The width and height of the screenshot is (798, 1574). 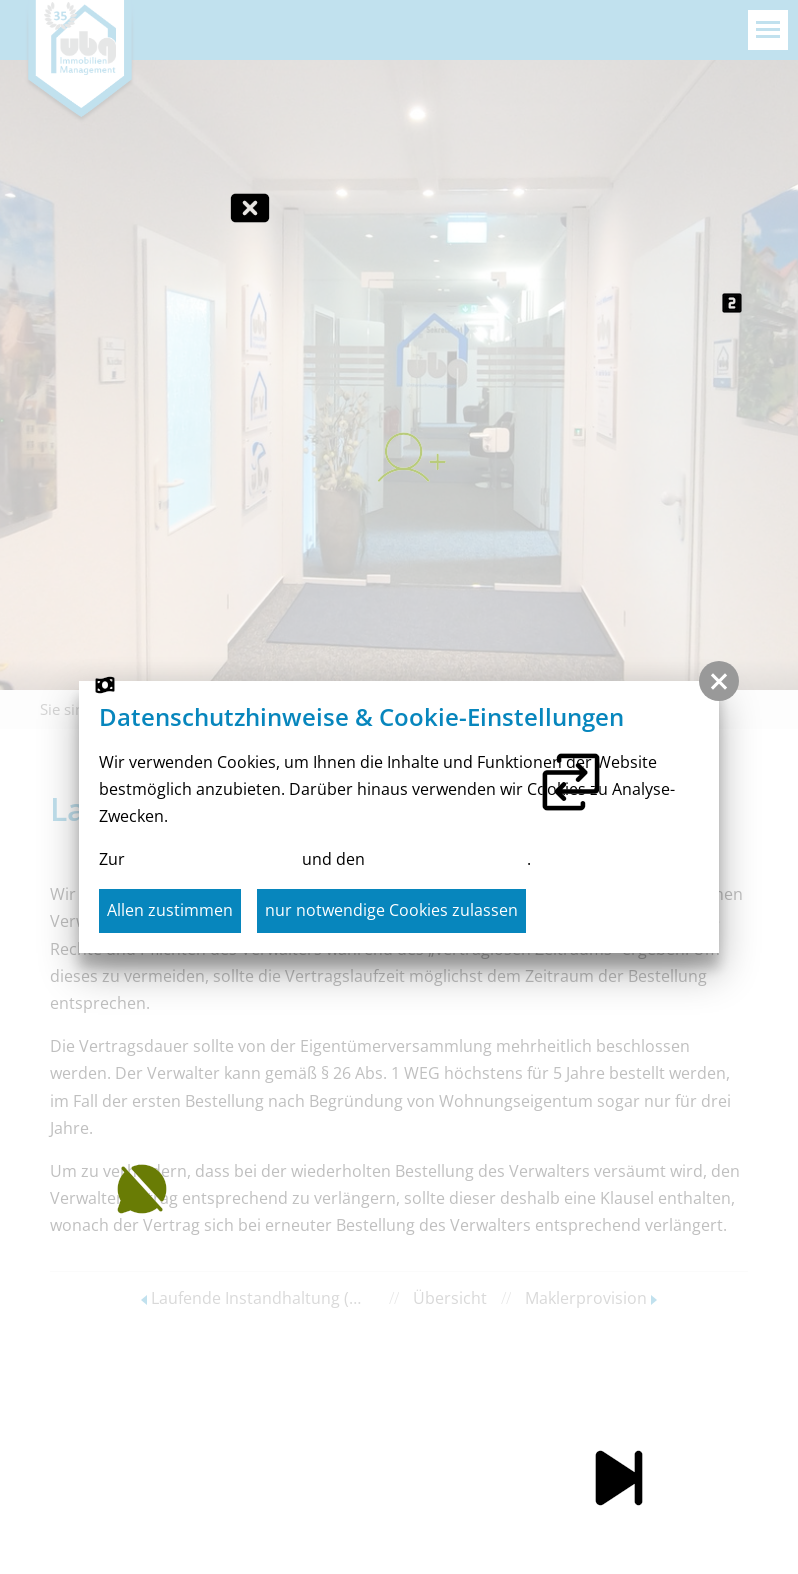 I want to click on mute or disable chat notifications, so click(x=142, y=1189).